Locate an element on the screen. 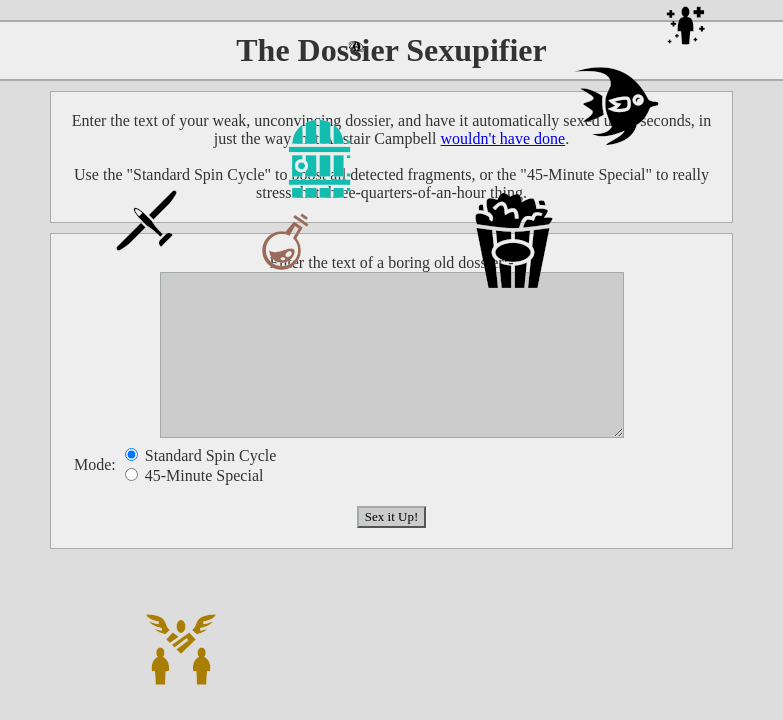 The height and width of the screenshot is (720, 783). indicates a stealth or hidden status in gameplay is located at coordinates (356, 46).